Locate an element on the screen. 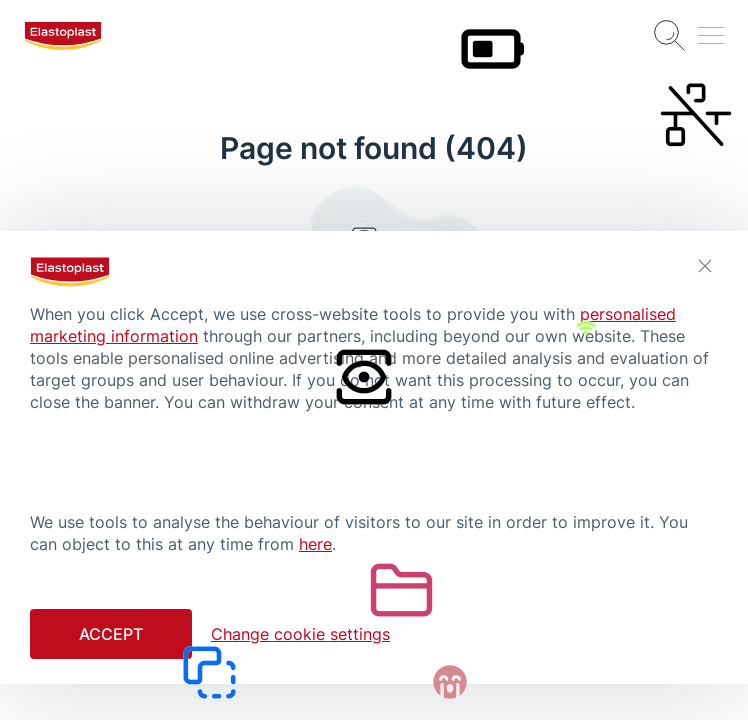 The image size is (748, 720). view or preview content is located at coordinates (364, 377).